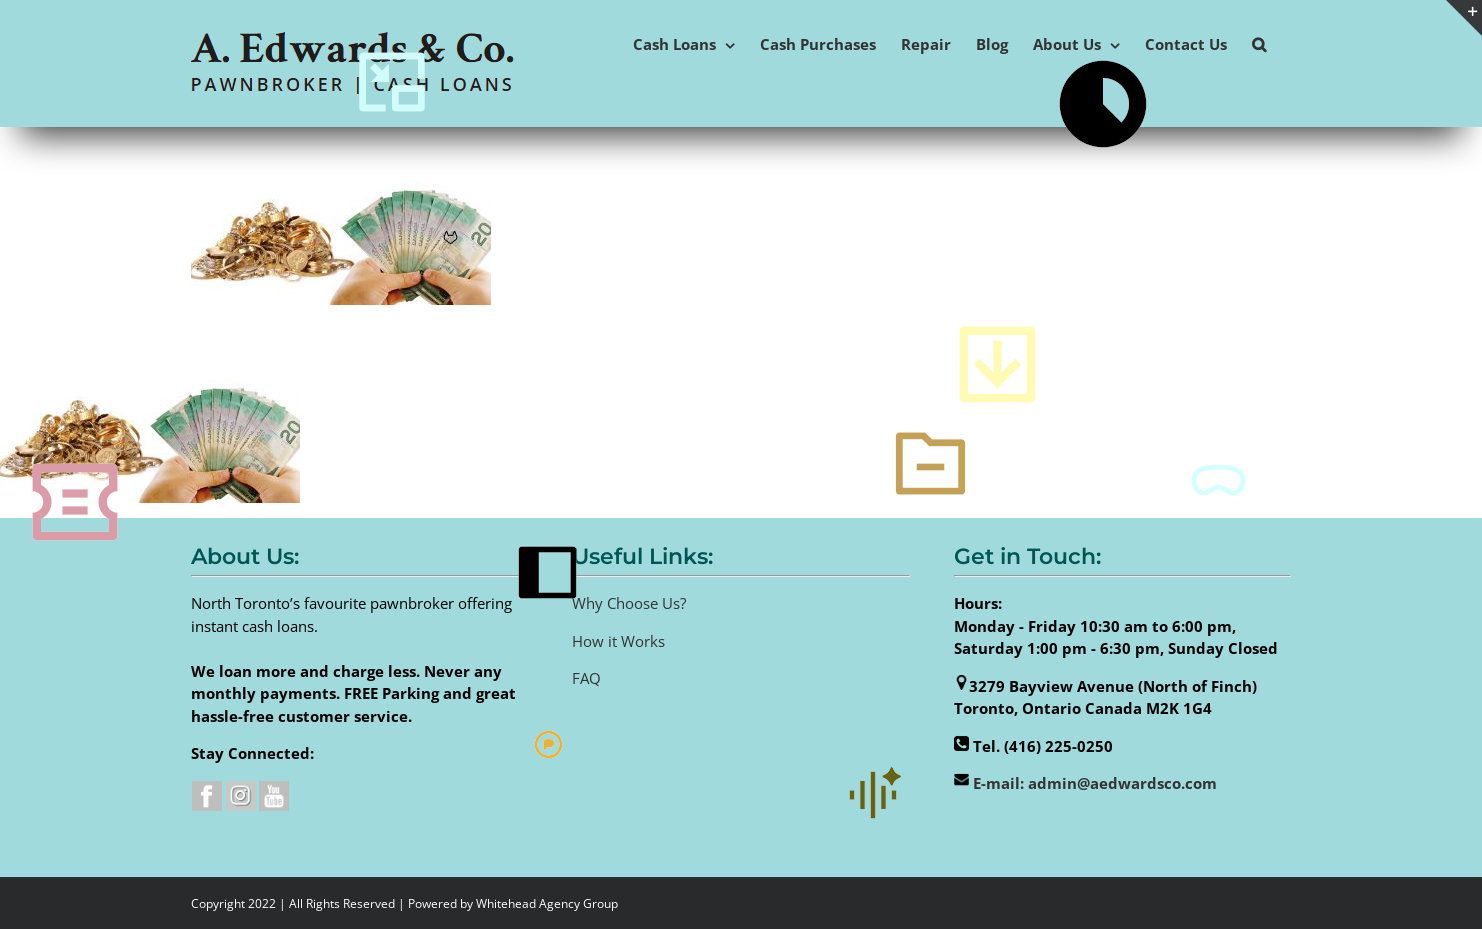 The width and height of the screenshot is (1482, 929). What do you see at coordinates (392, 82) in the screenshot?
I see `enable picture-in-picture mode` at bounding box center [392, 82].